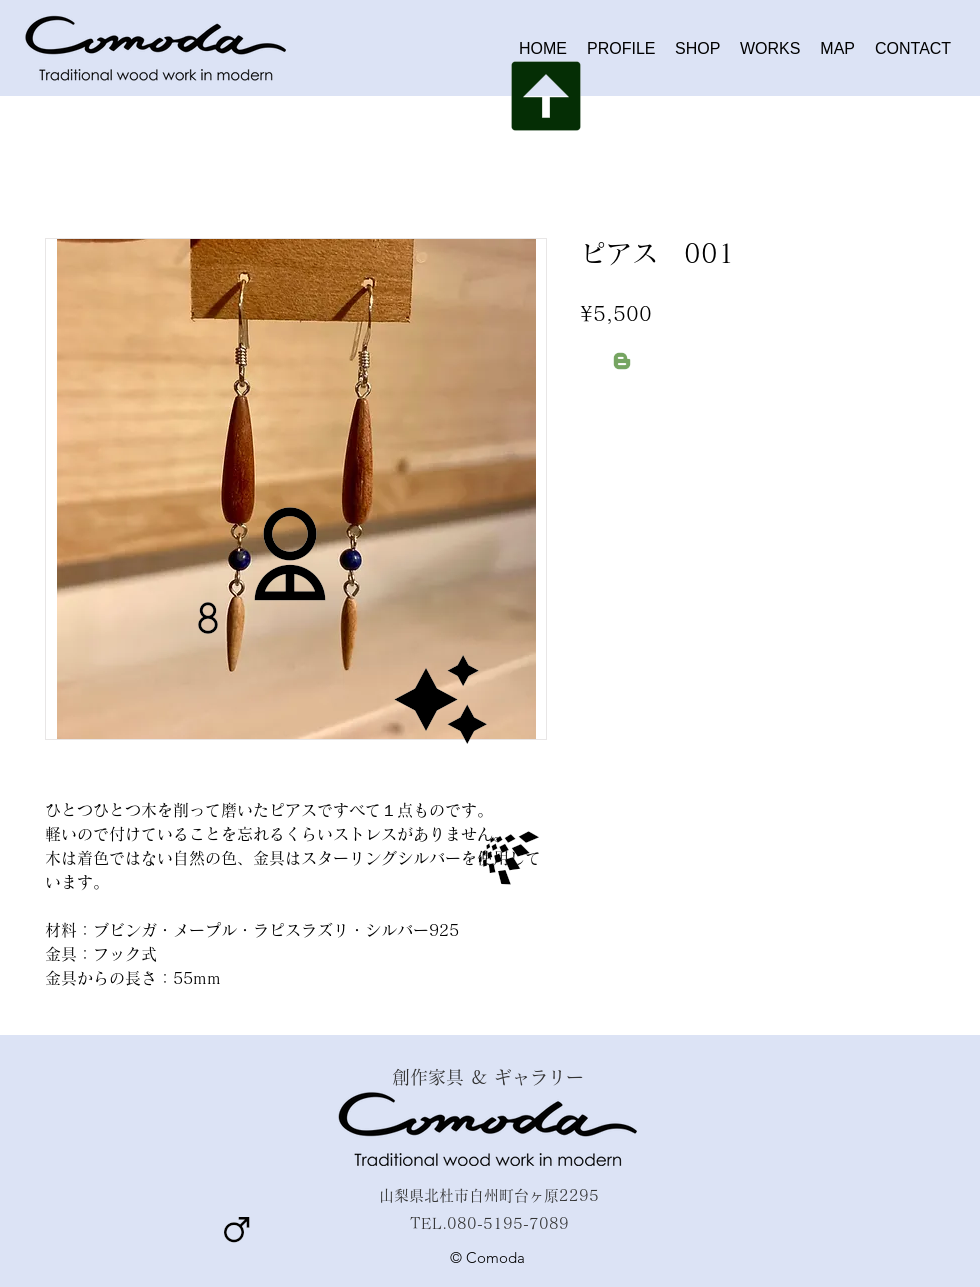 The width and height of the screenshot is (980, 1287). Describe the element at coordinates (546, 96) in the screenshot. I see `upload a file or document` at that location.